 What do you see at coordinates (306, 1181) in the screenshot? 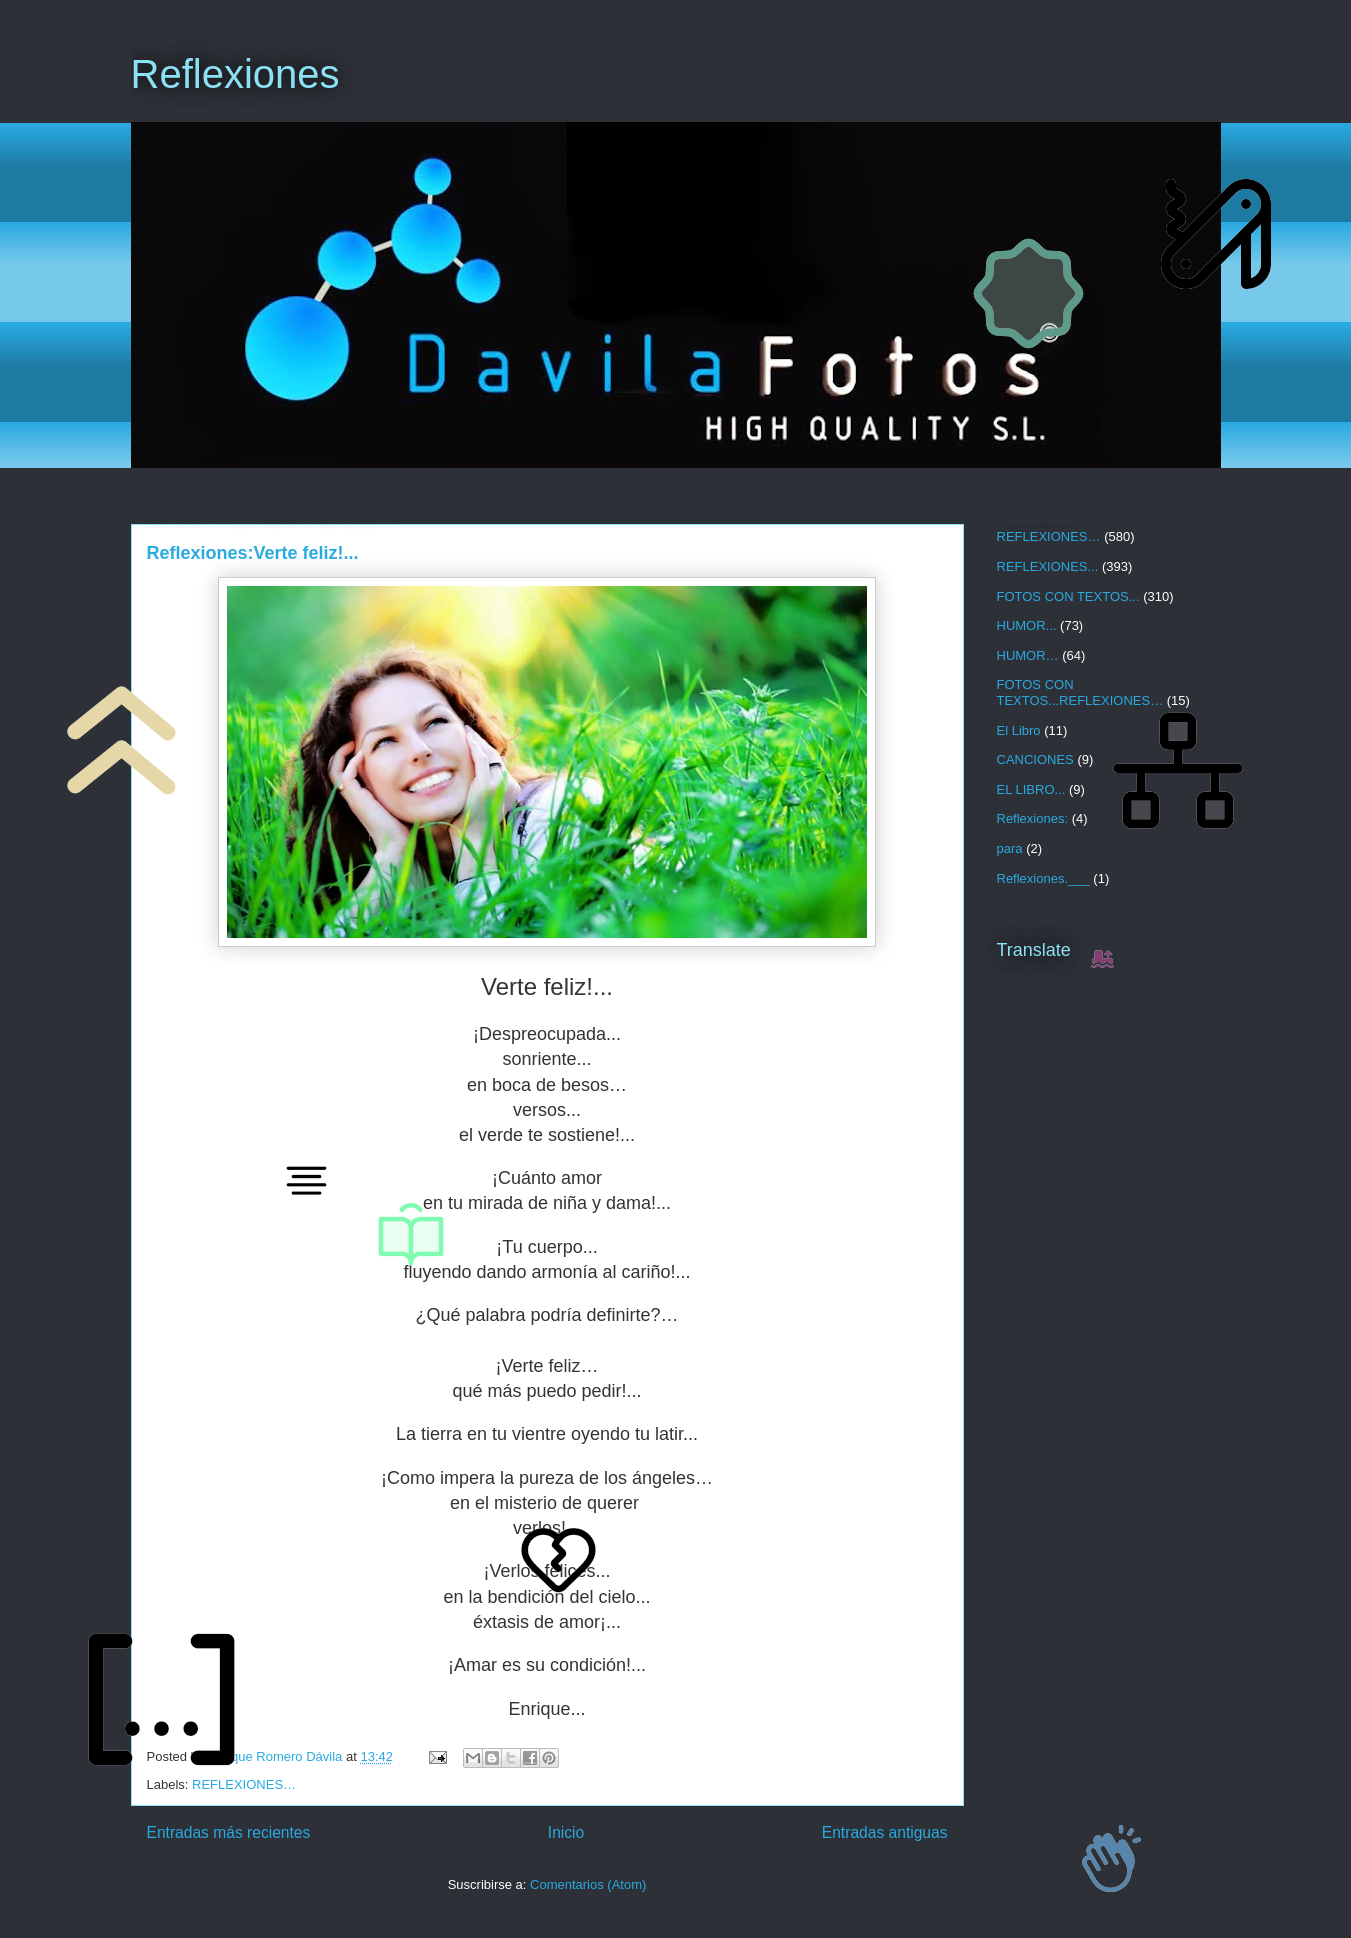
I see `center align text` at bounding box center [306, 1181].